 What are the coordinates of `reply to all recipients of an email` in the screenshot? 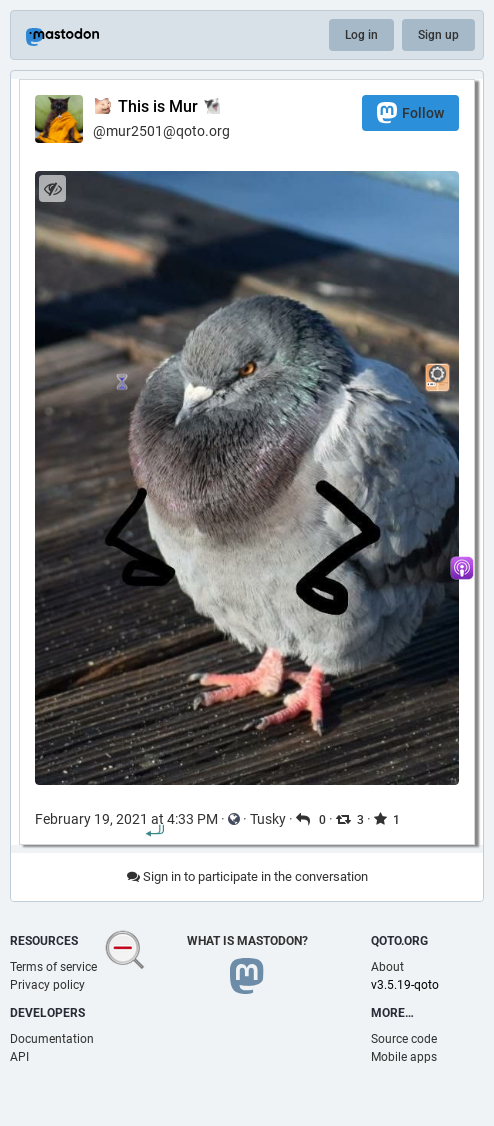 It's located at (154, 829).